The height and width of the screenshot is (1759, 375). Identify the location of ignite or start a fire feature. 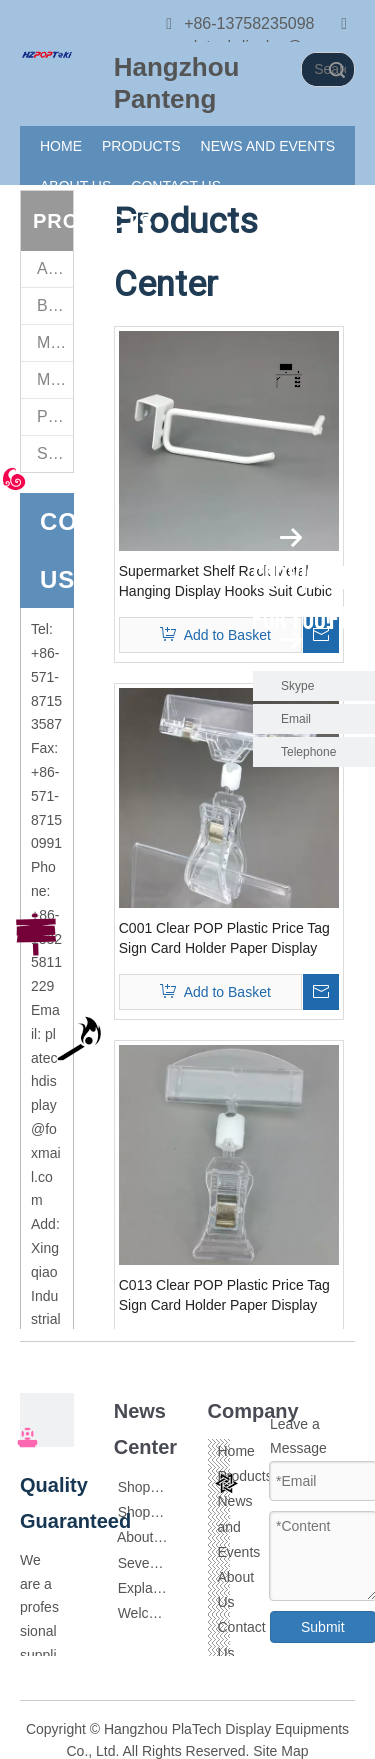
(79, 1038).